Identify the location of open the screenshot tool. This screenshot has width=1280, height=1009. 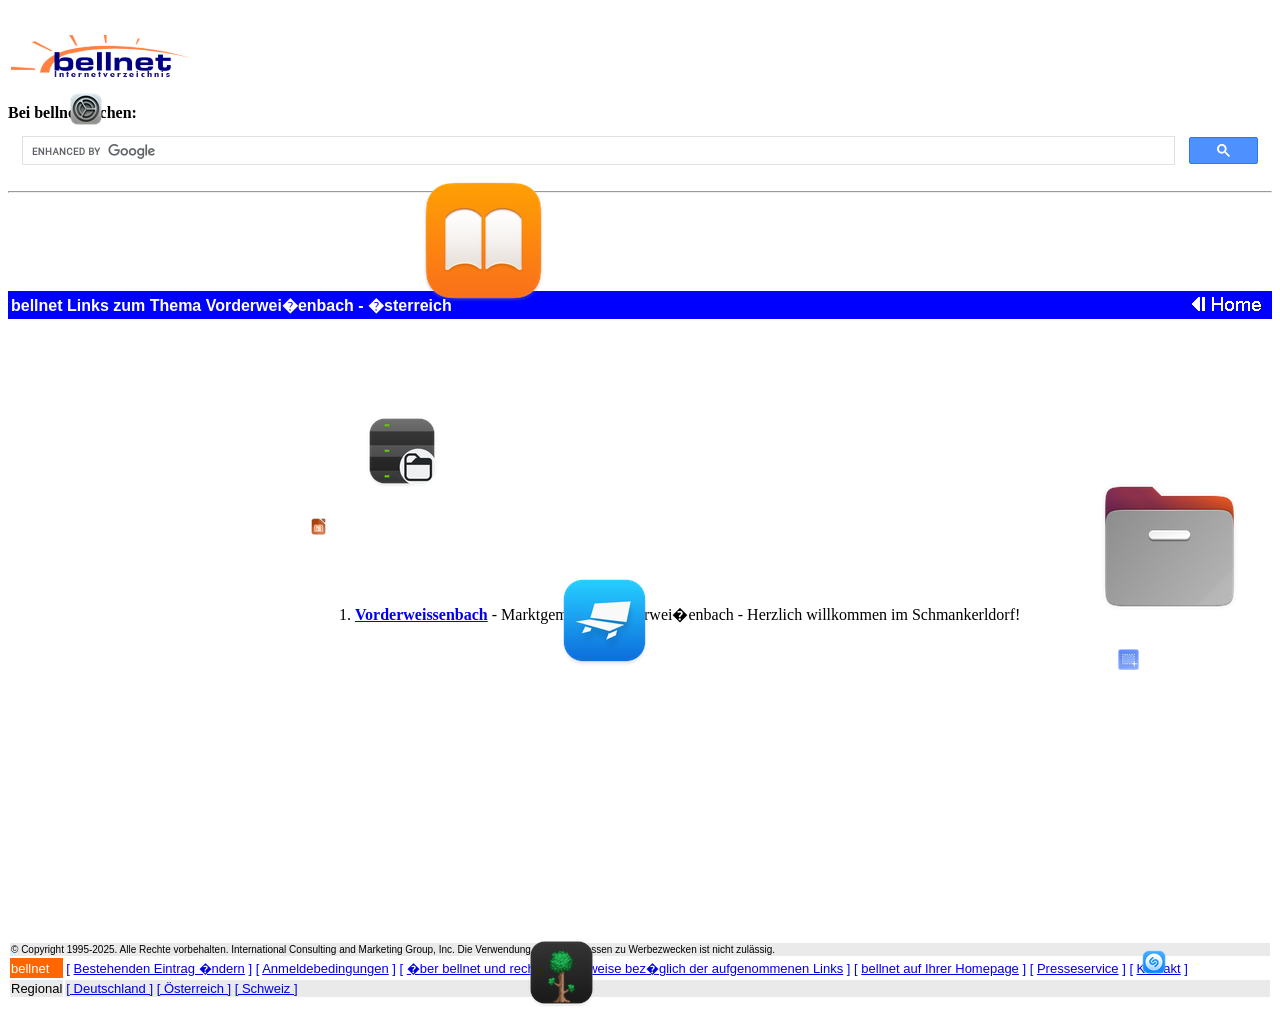
(1128, 659).